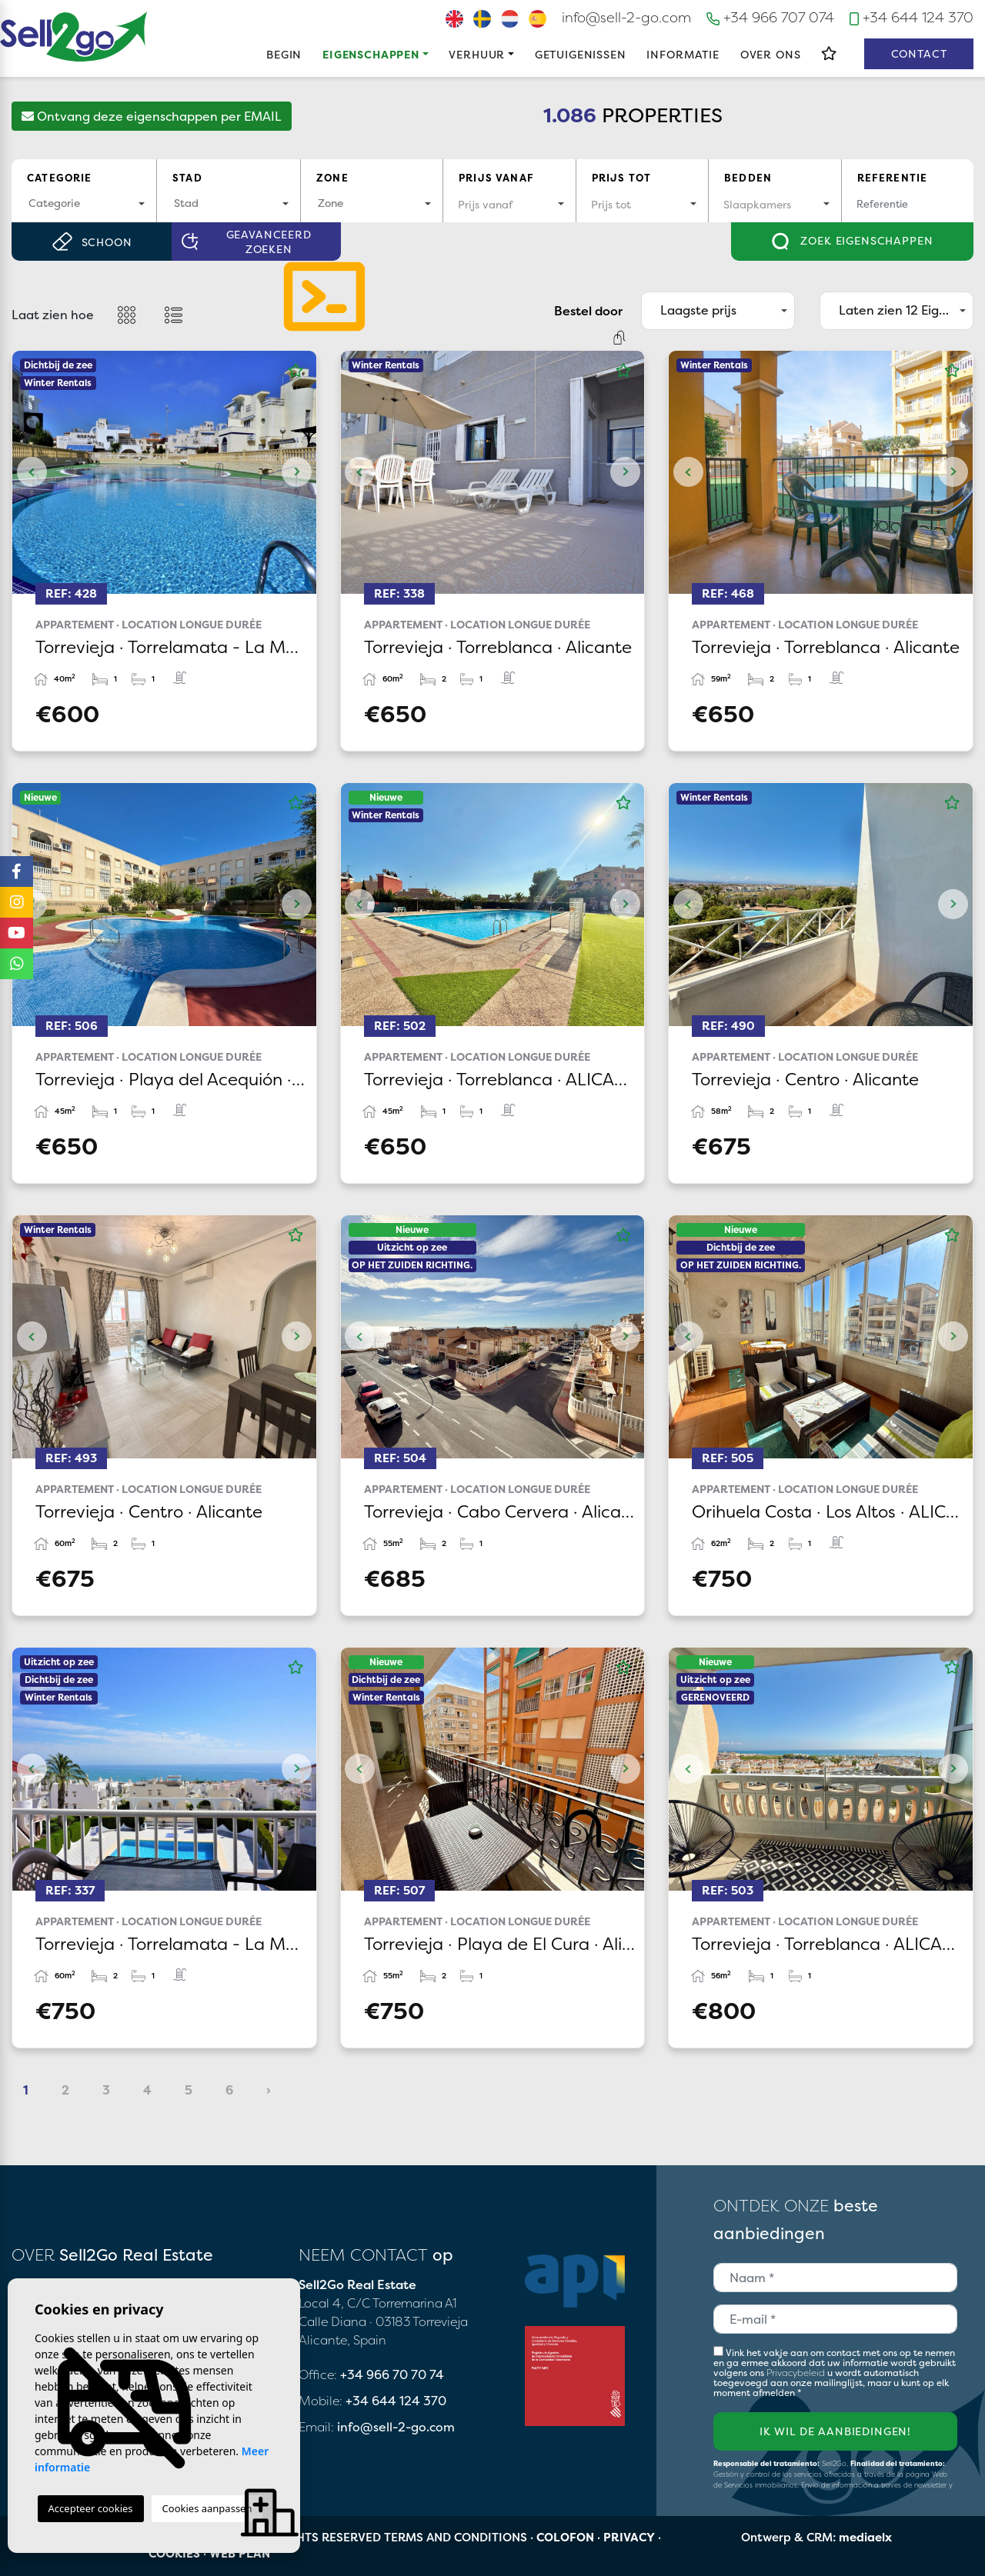  Describe the element at coordinates (124, 2408) in the screenshot. I see `bus service unavailable or cancelled` at that location.